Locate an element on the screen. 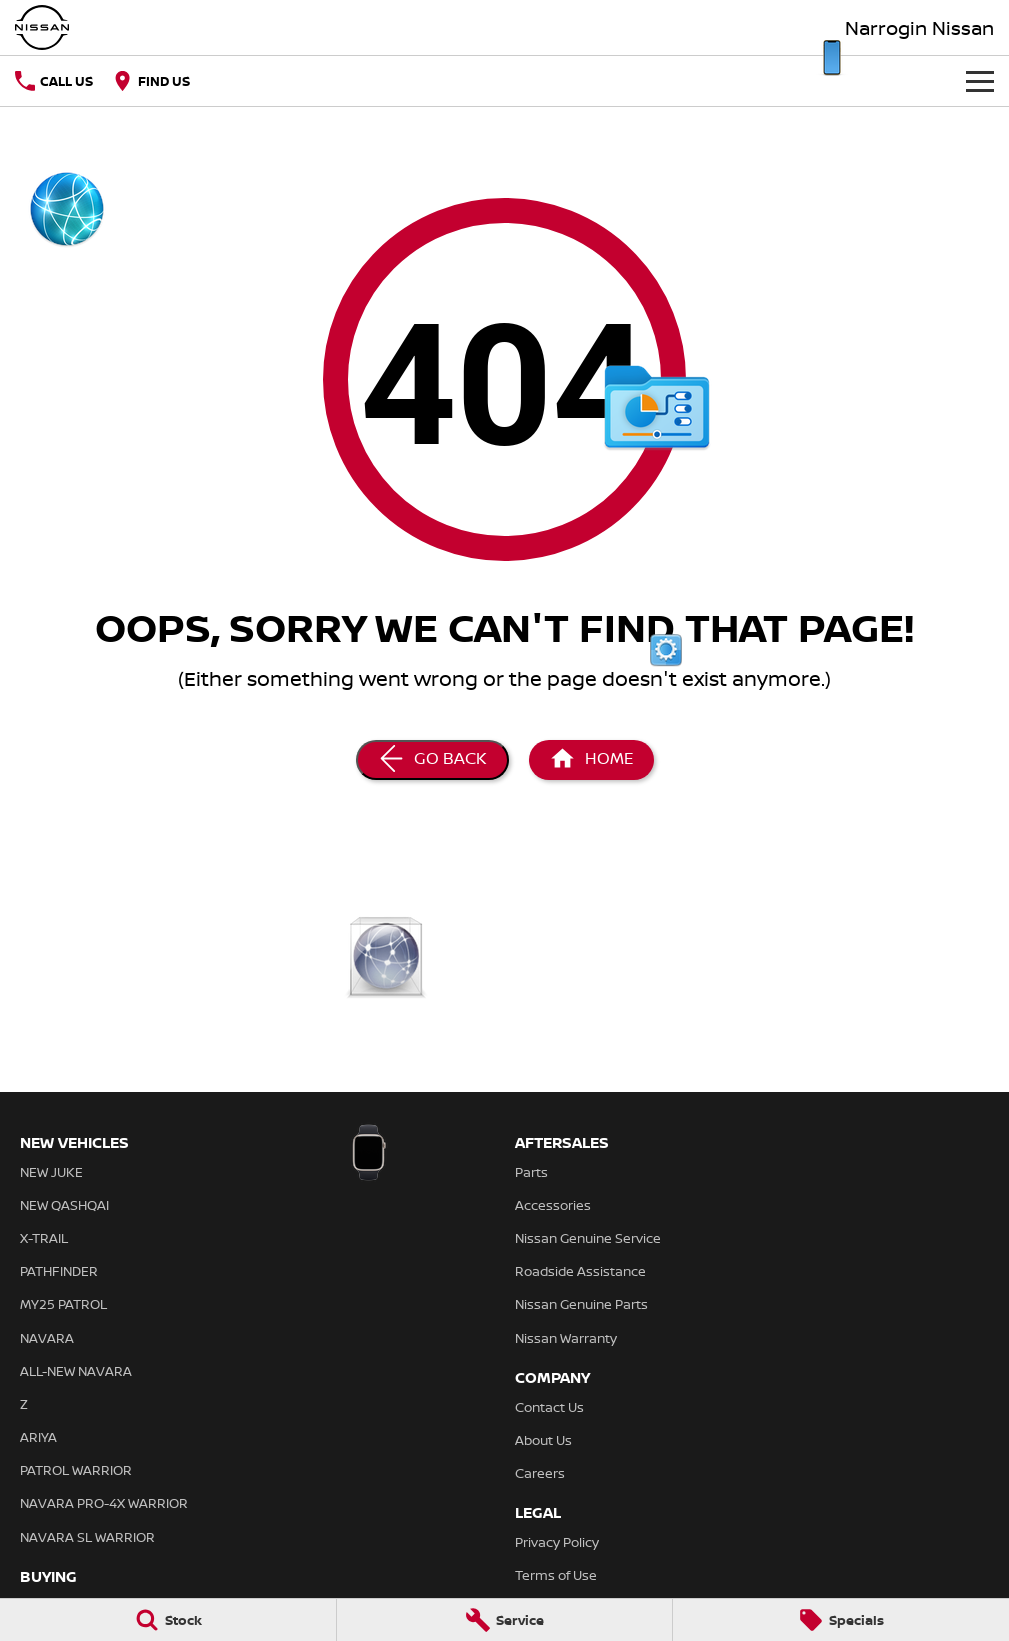  open control panel settings folder is located at coordinates (656, 409).